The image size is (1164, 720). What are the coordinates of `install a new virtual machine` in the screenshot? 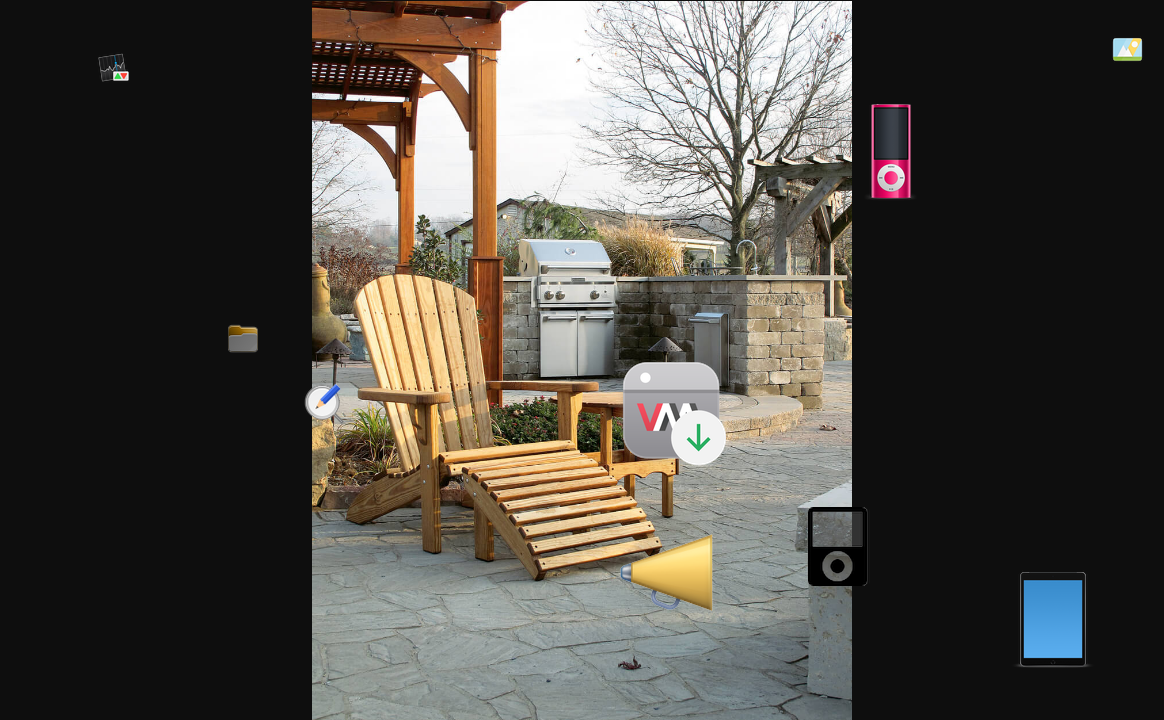 It's located at (672, 412).